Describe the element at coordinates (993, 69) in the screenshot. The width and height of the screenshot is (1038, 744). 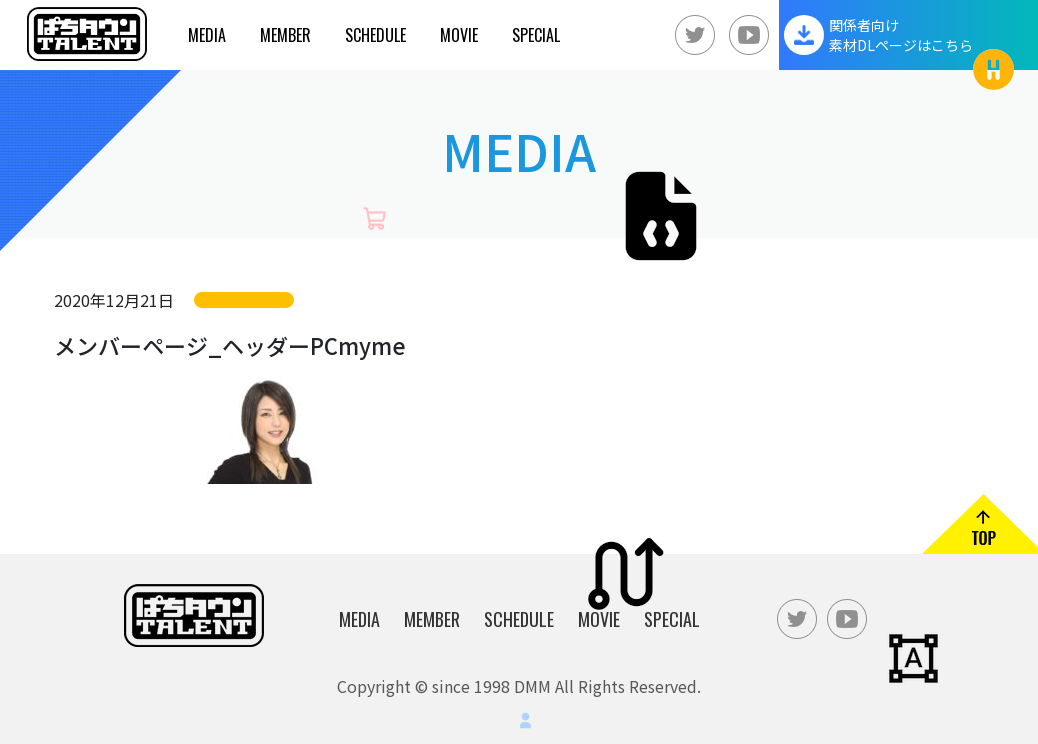
I see `indicates a hospital or medical facility nearby` at that location.